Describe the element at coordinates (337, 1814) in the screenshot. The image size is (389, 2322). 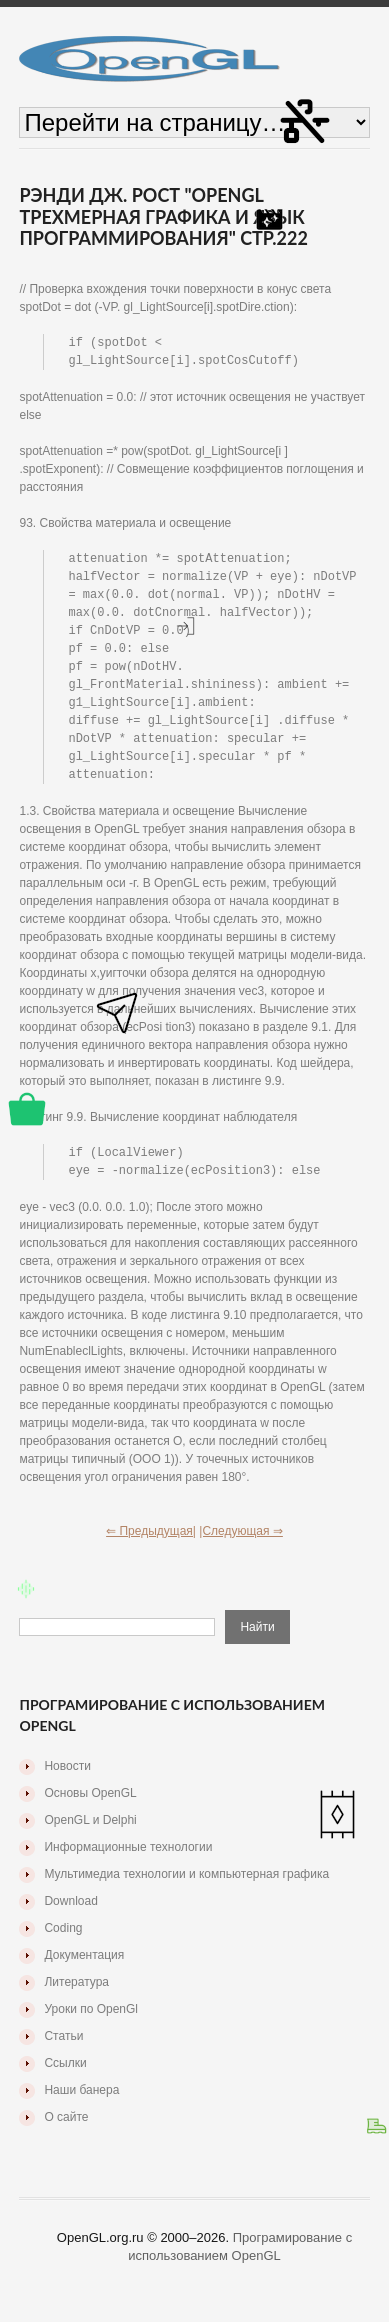
I see `browse or select rugs in a home decor app` at that location.